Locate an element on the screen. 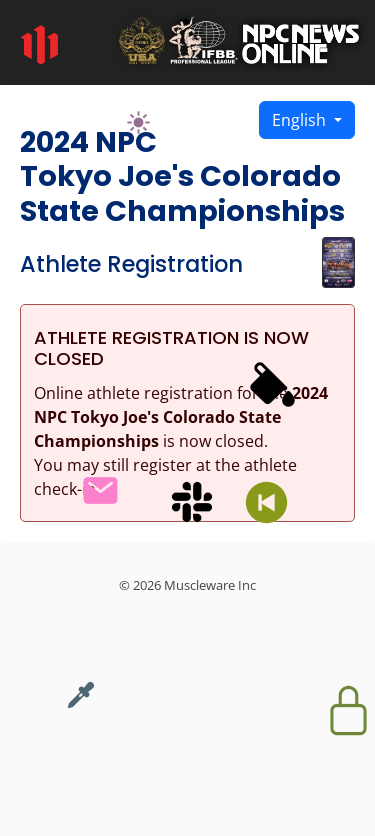 This screenshot has width=375, height=836. indicates a locked or secured item is located at coordinates (348, 710).